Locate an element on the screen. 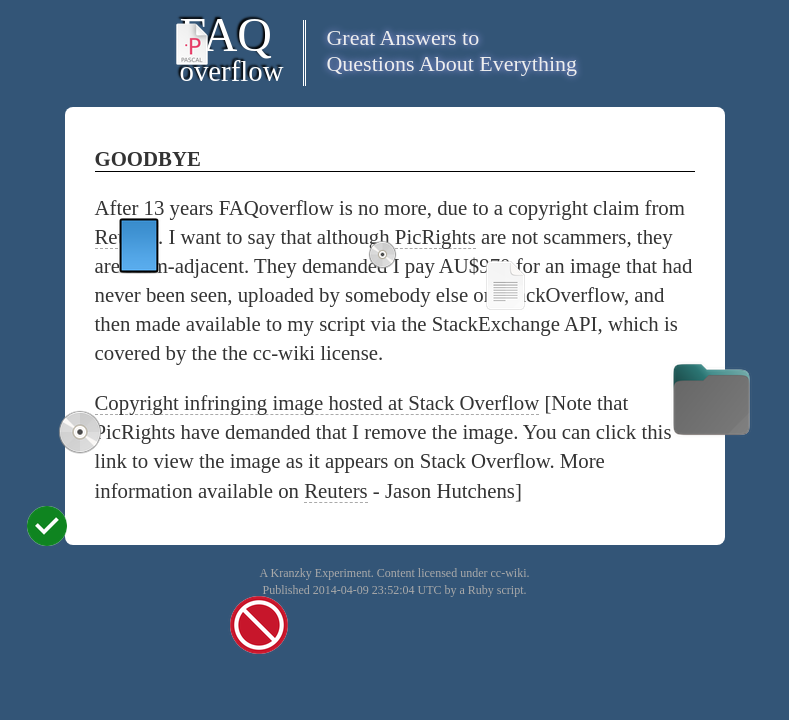 The image size is (789, 720). open folder to view contents is located at coordinates (711, 399).